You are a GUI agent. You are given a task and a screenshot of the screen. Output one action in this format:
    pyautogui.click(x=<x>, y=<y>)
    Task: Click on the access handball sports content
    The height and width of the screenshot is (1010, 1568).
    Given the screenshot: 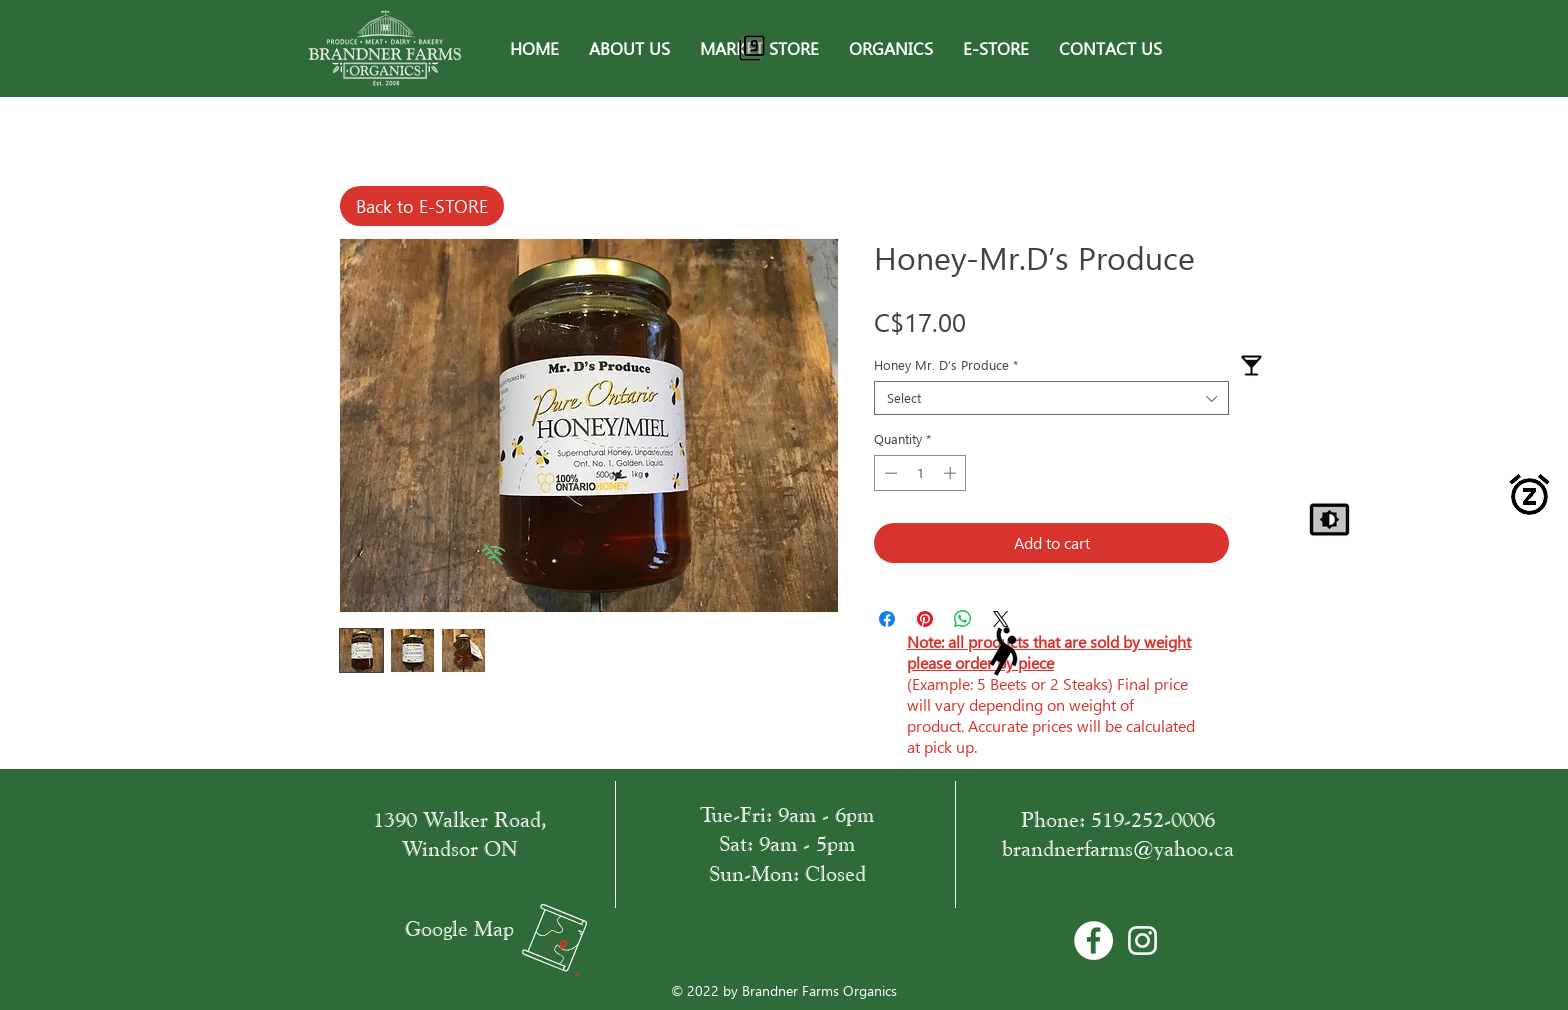 What is the action you would take?
    pyautogui.click(x=1003, y=650)
    